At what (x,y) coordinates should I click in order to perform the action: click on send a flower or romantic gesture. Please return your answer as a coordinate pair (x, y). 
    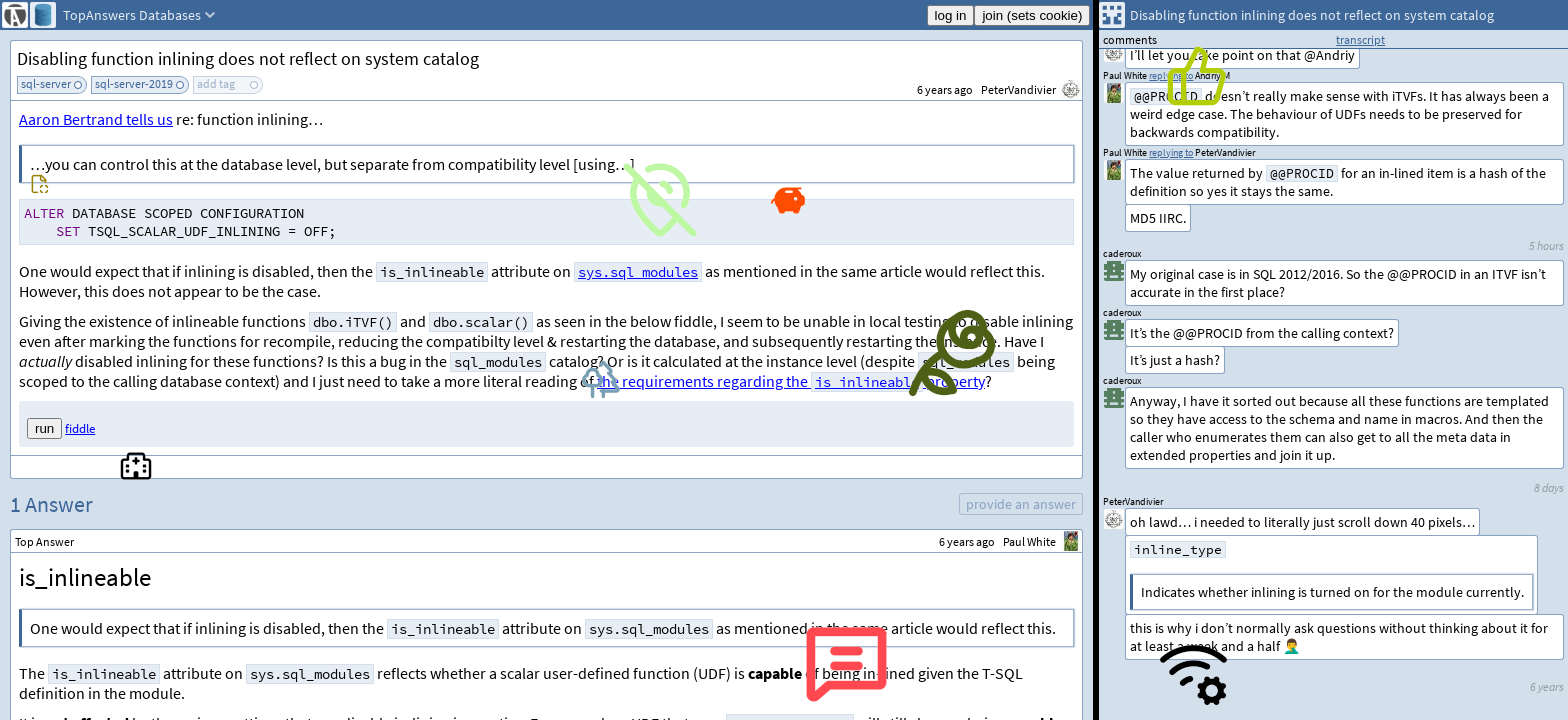
    Looking at the image, I should click on (952, 353).